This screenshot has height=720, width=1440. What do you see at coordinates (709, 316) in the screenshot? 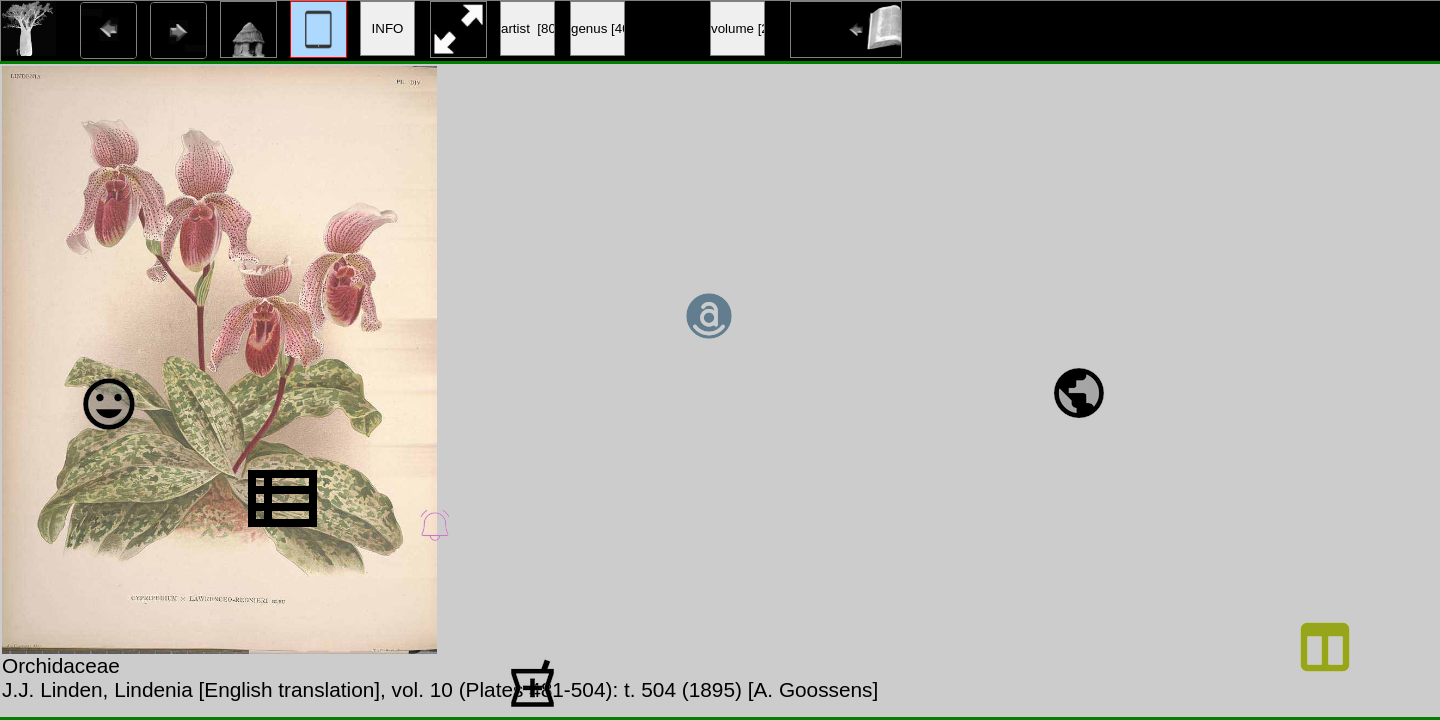
I see `open the Amazon app or website` at bounding box center [709, 316].